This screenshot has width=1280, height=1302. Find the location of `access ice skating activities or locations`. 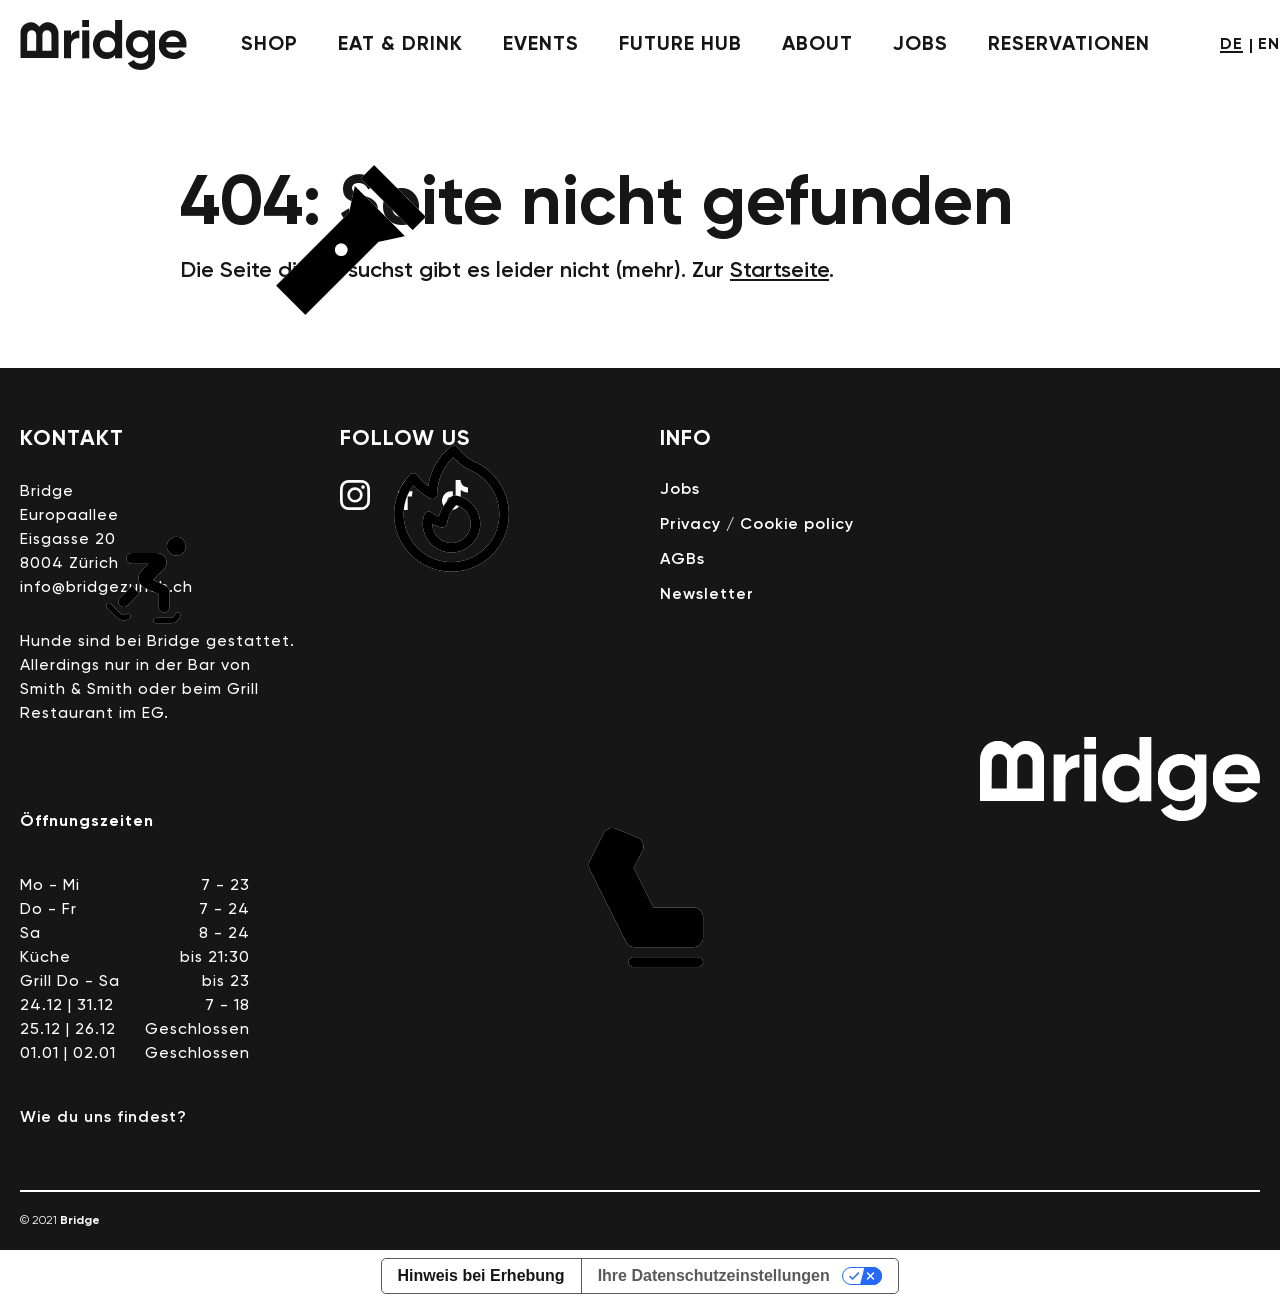

access ice skating activities or locations is located at coordinates (148, 580).